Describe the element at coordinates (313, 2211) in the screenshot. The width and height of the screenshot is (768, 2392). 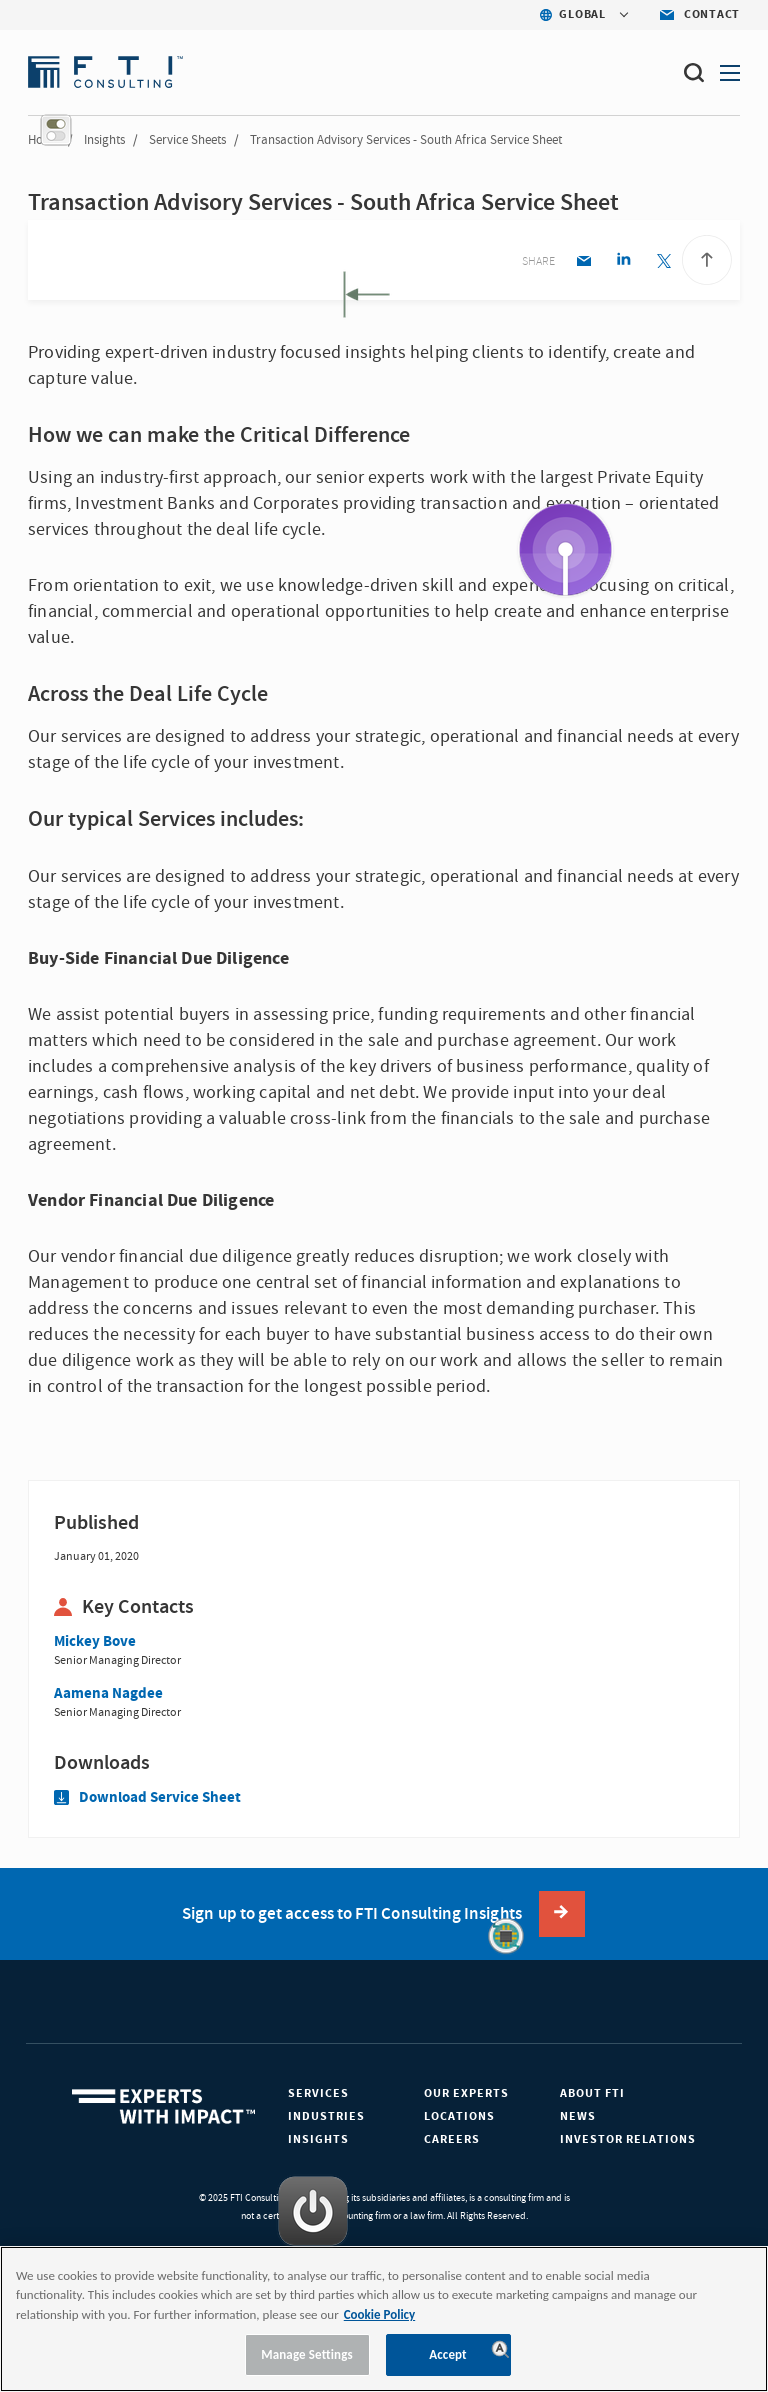
I see `open session or power settings` at that location.